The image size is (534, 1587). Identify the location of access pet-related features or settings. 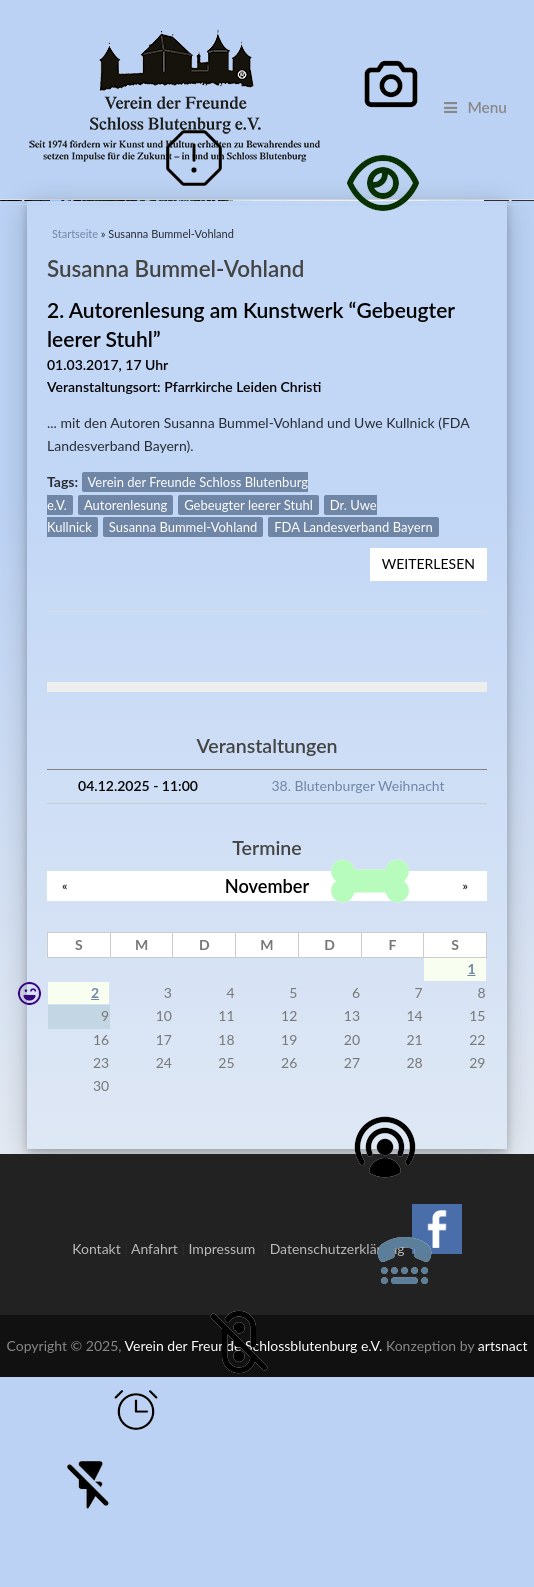
(370, 881).